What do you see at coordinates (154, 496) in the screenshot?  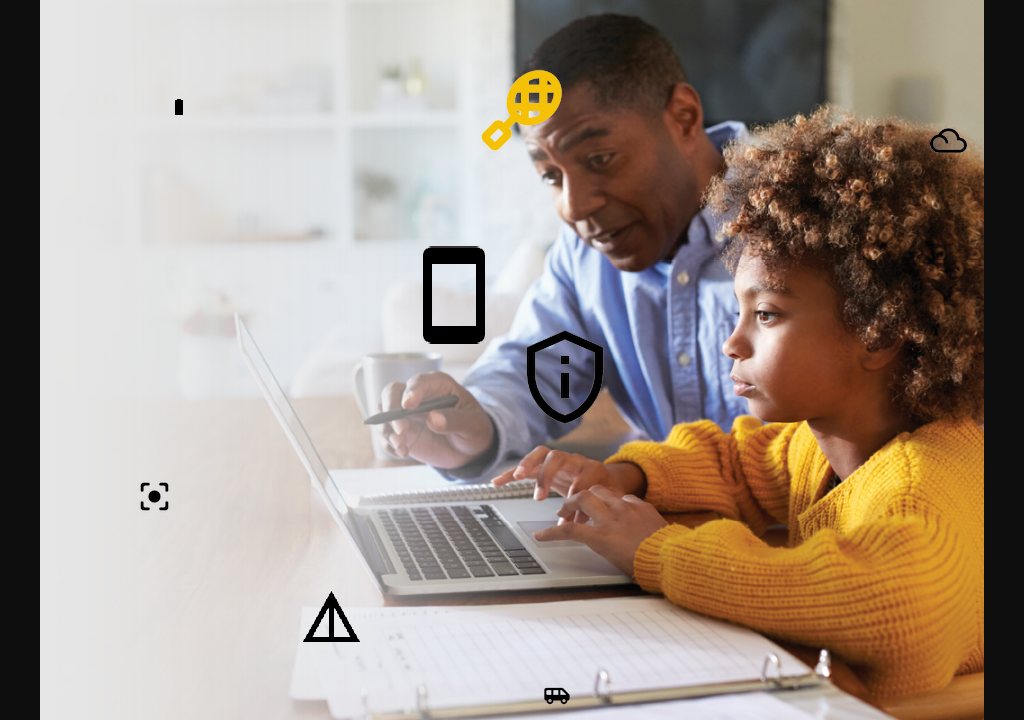 I see `center focus point for camera or image capture` at bounding box center [154, 496].